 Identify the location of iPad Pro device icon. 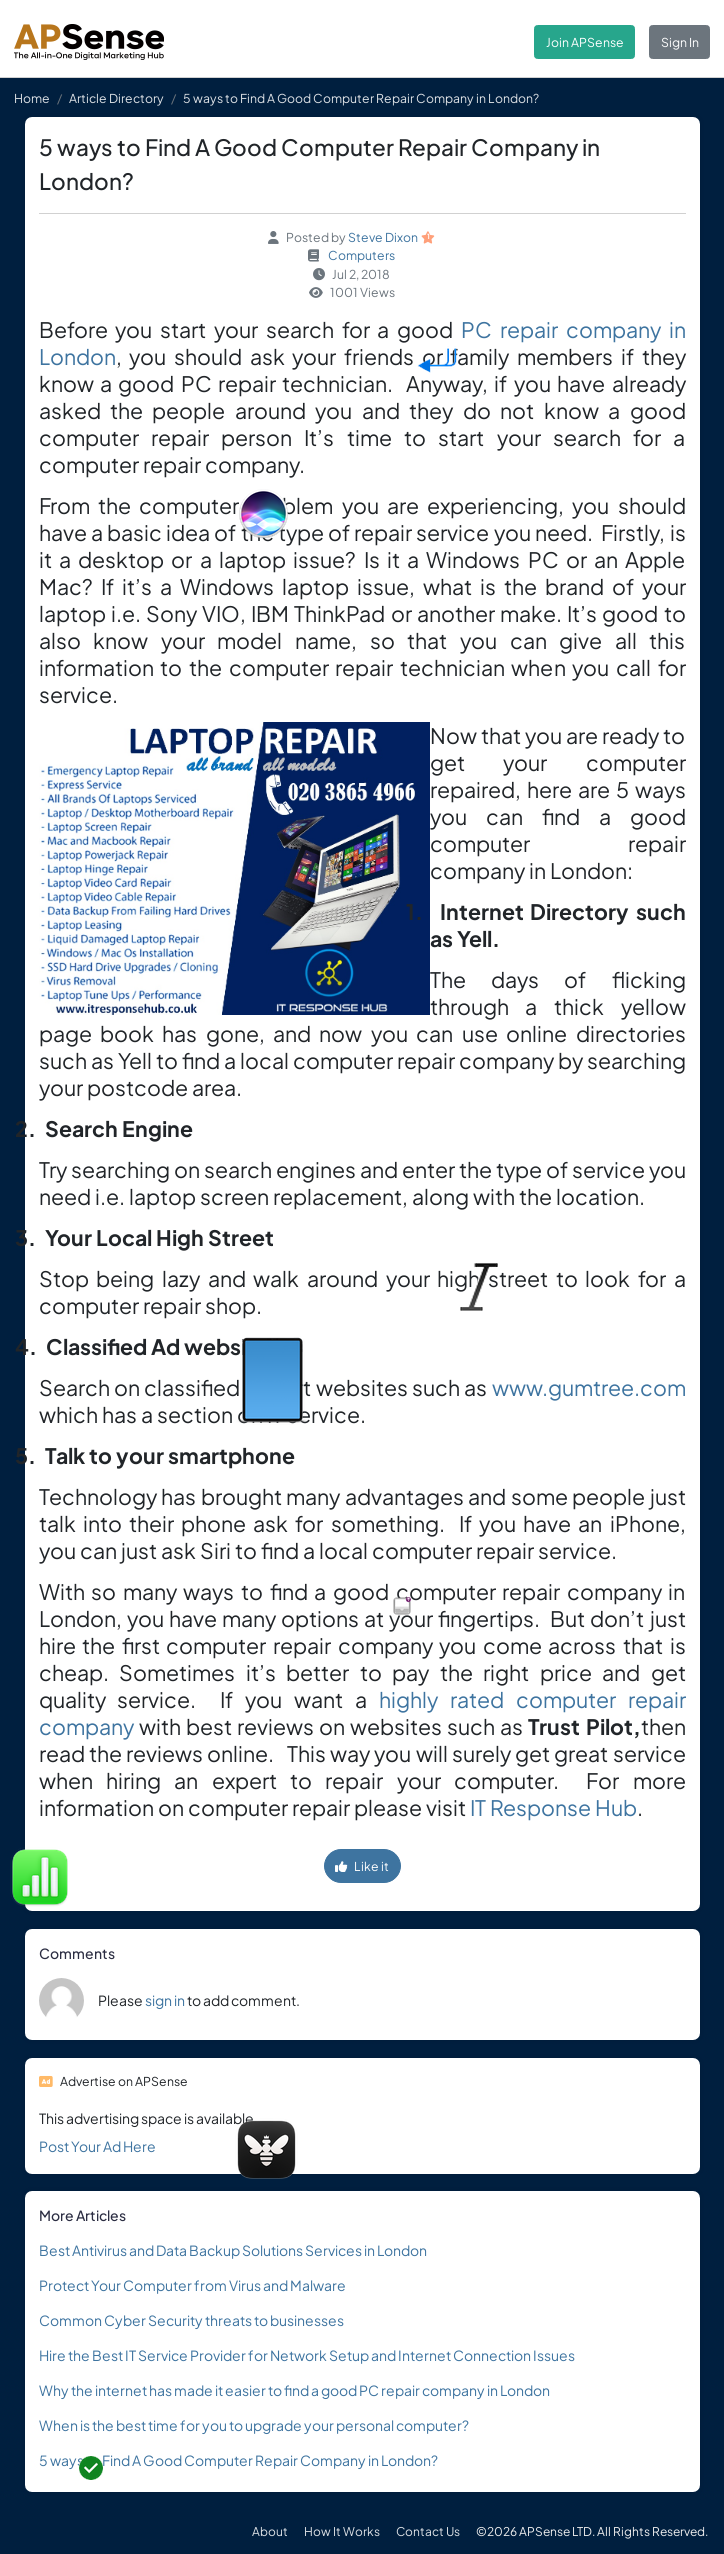
(272, 1380).